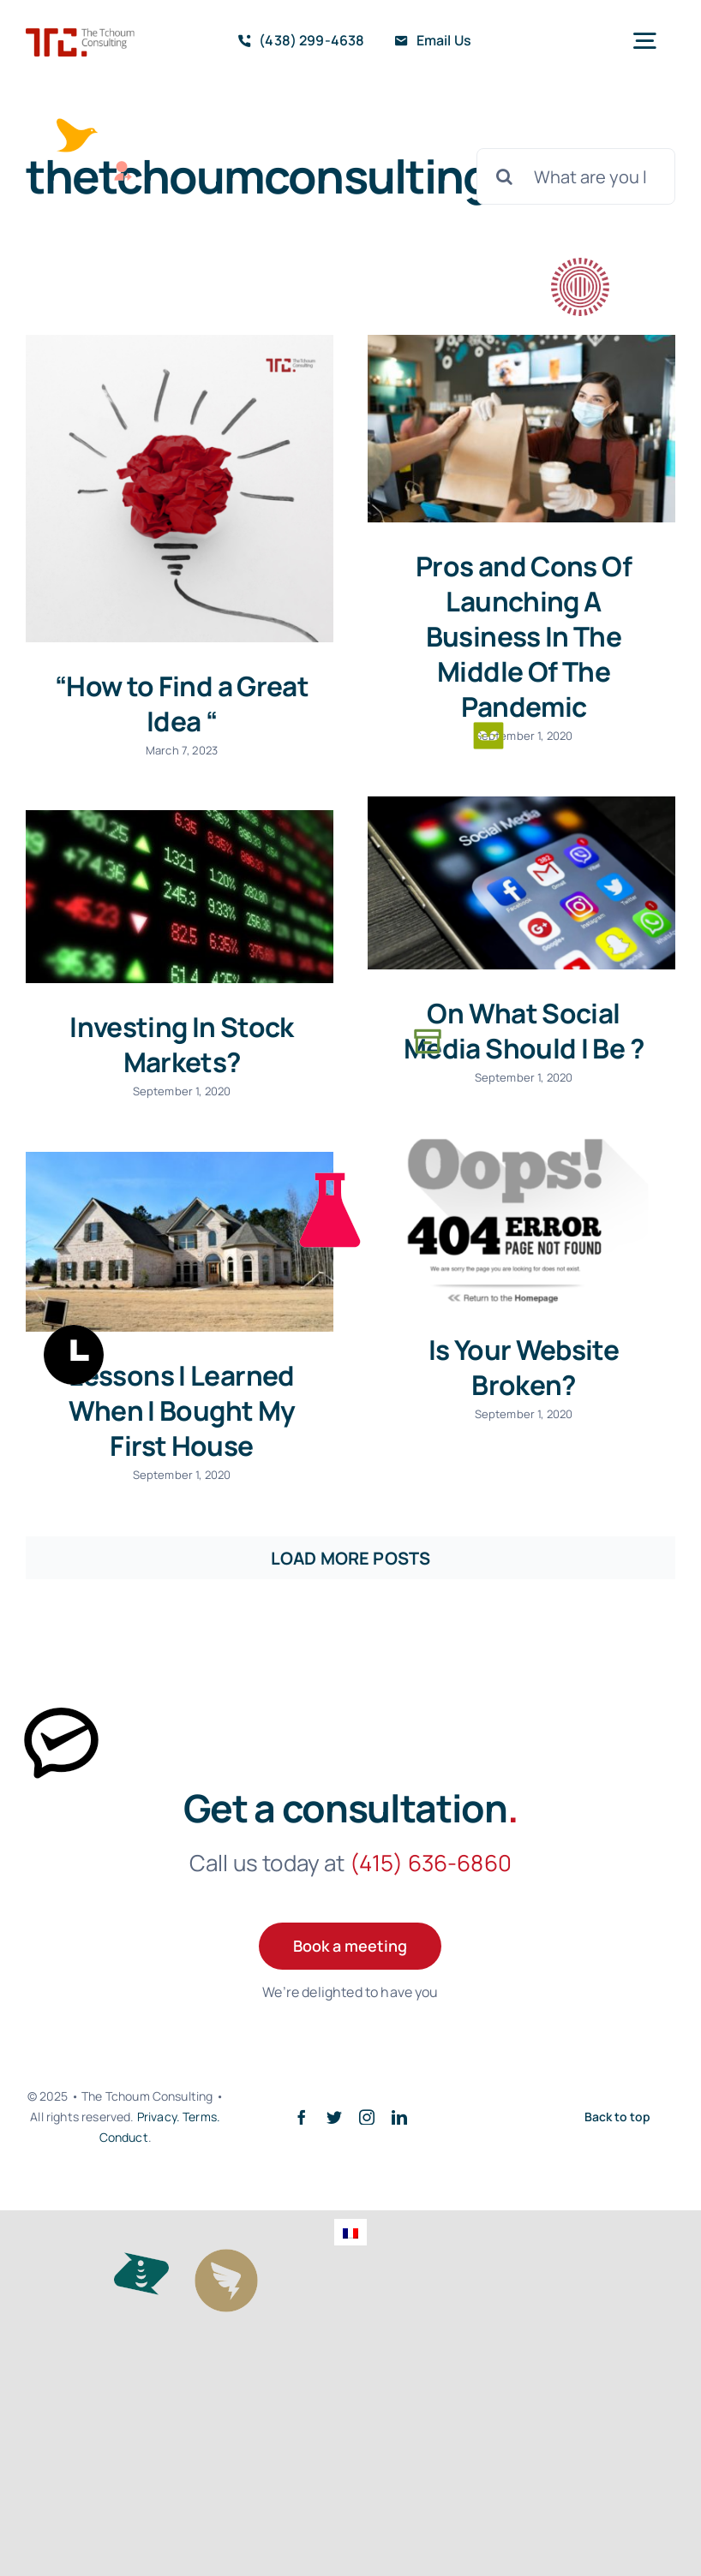  What do you see at coordinates (61, 1740) in the screenshot?
I see `pay with WeChat Pay` at bounding box center [61, 1740].